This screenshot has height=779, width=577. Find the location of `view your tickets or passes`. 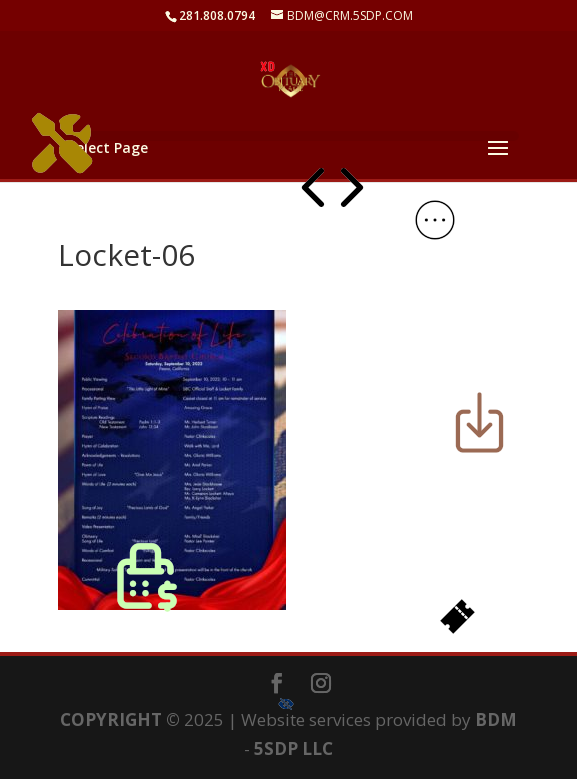

view your tickets or passes is located at coordinates (457, 616).